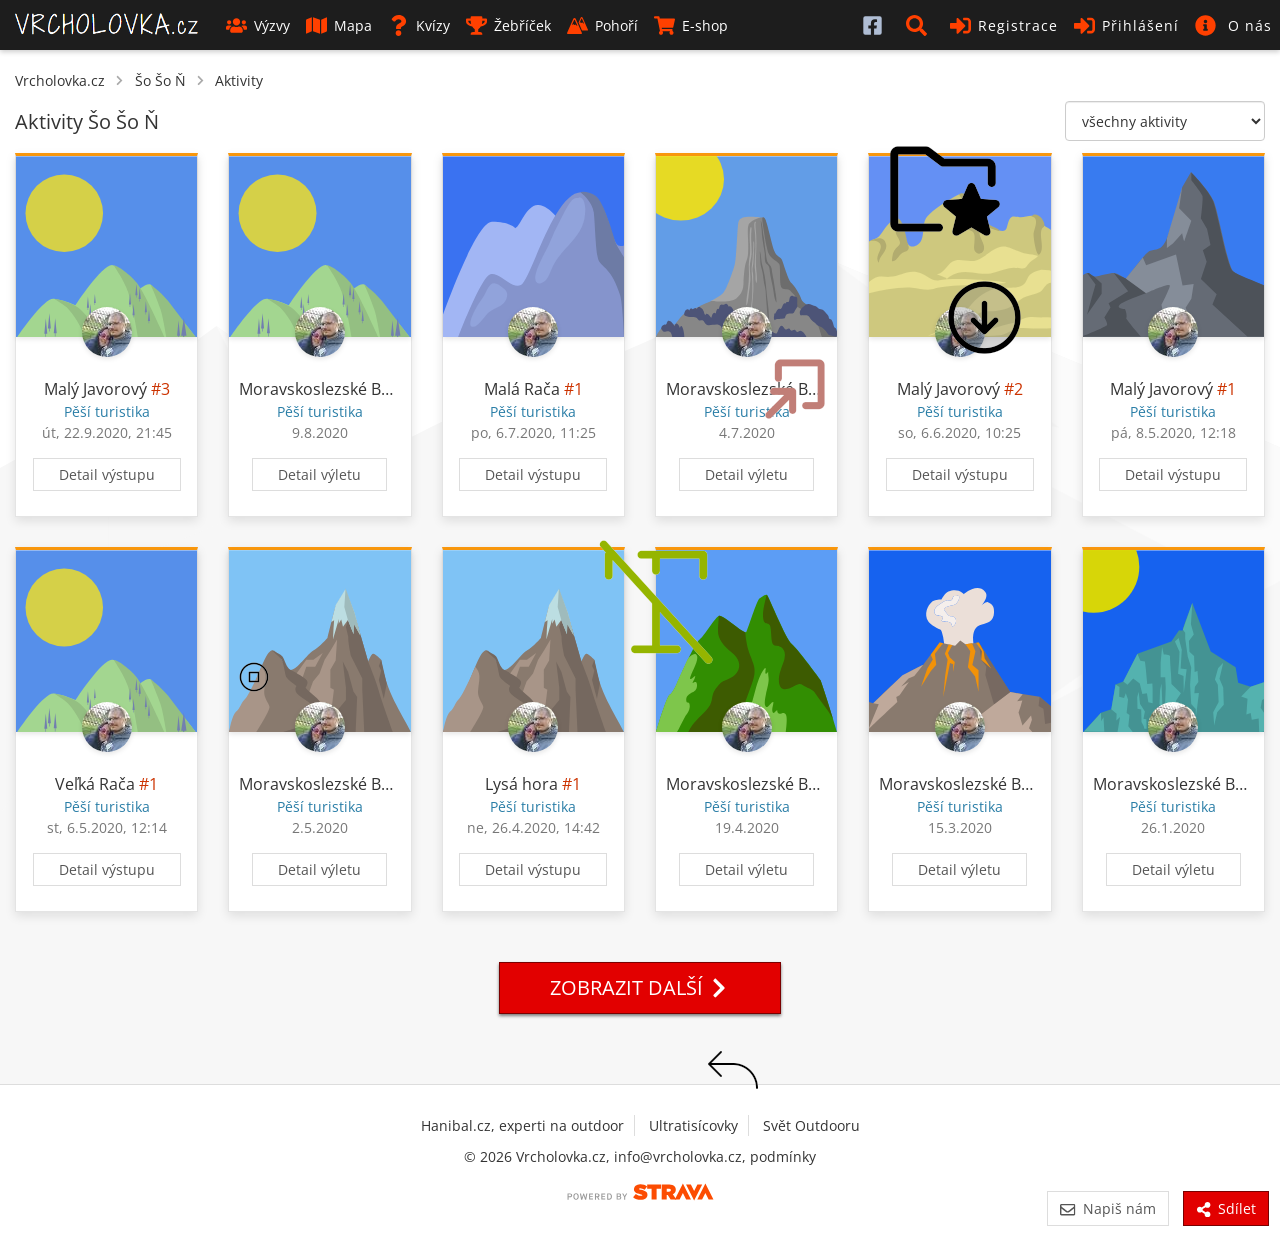 The height and width of the screenshot is (1237, 1280). Describe the element at coordinates (795, 389) in the screenshot. I see `open in new window` at that location.